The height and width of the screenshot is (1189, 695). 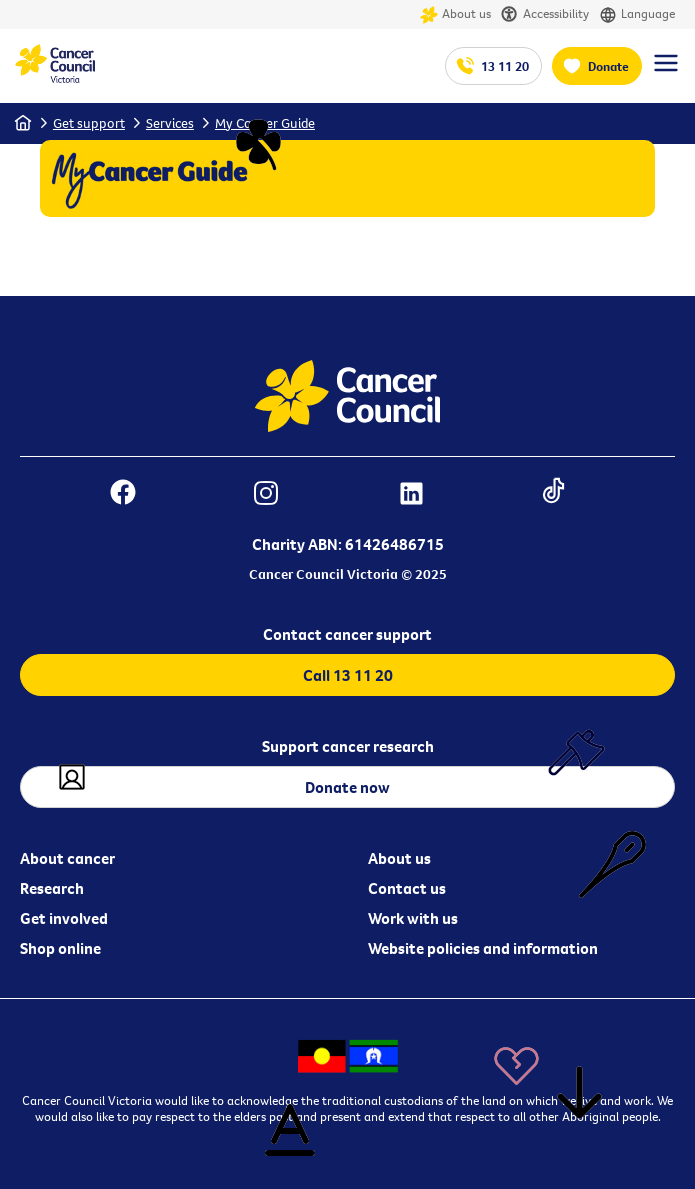 What do you see at coordinates (516, 1064) in the screenshot?
I see `unlike or remove from favorites` at bounding box center [516, 1064].